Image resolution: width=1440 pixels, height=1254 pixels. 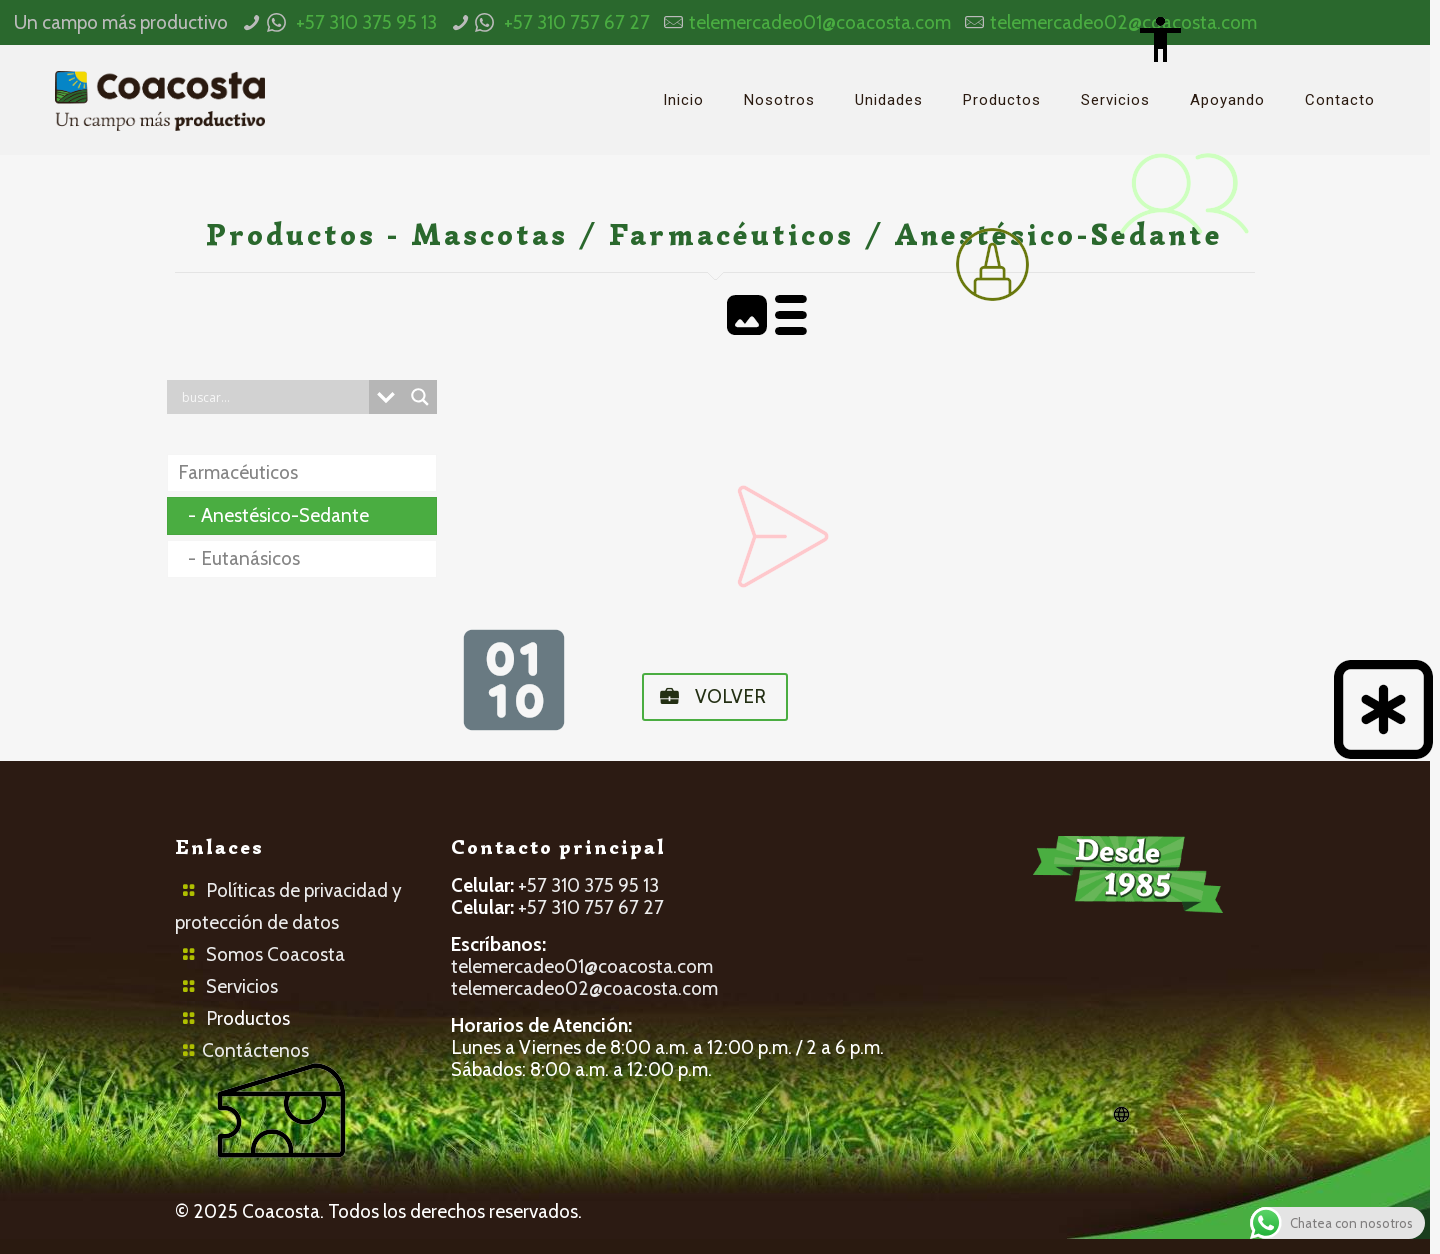 What do you see at coordinates (767, 315) in the screenshot?
I see `view media with text description` at bounding box center [767, 315].